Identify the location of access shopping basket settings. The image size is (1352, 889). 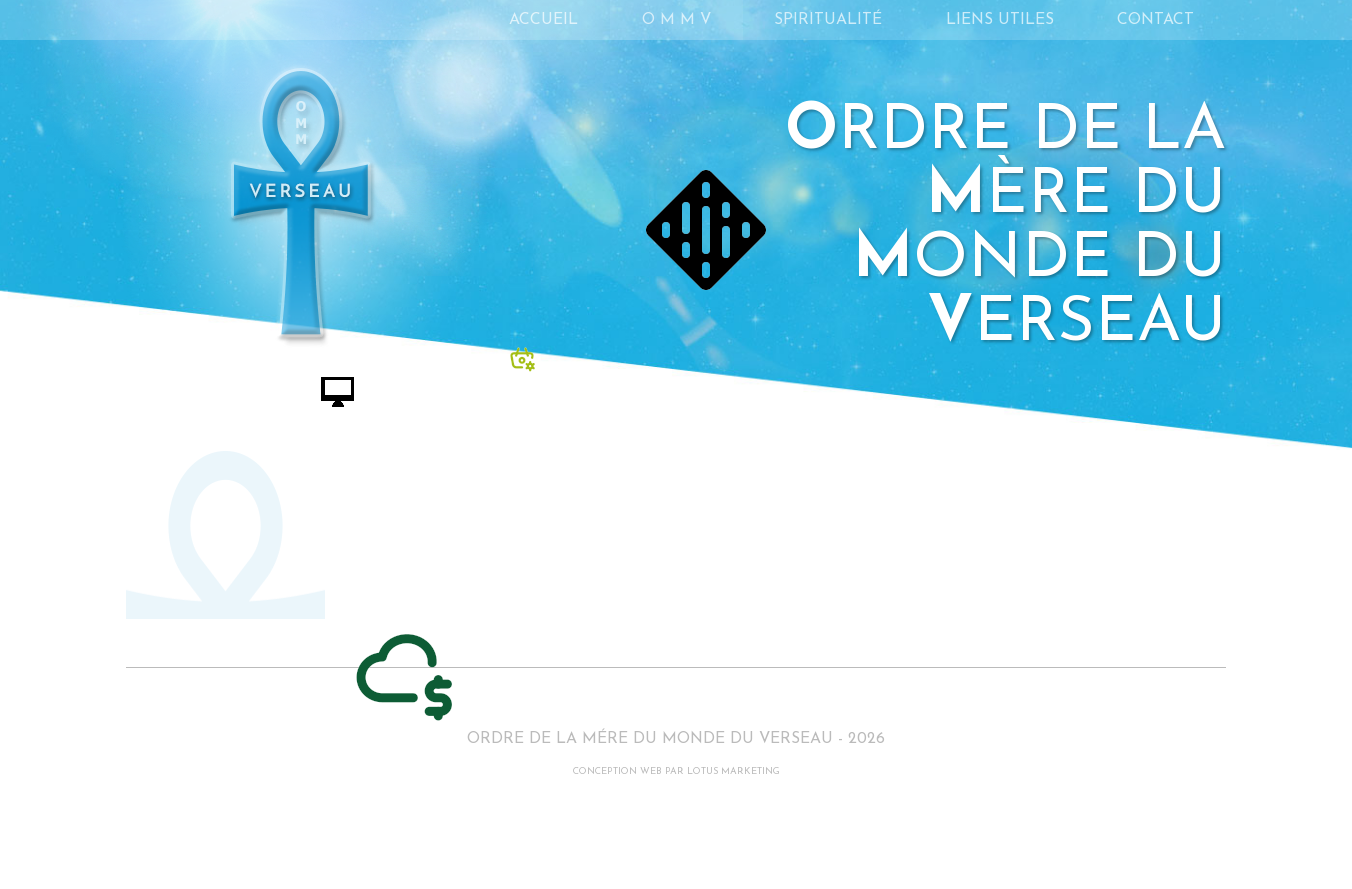
(522, 358).